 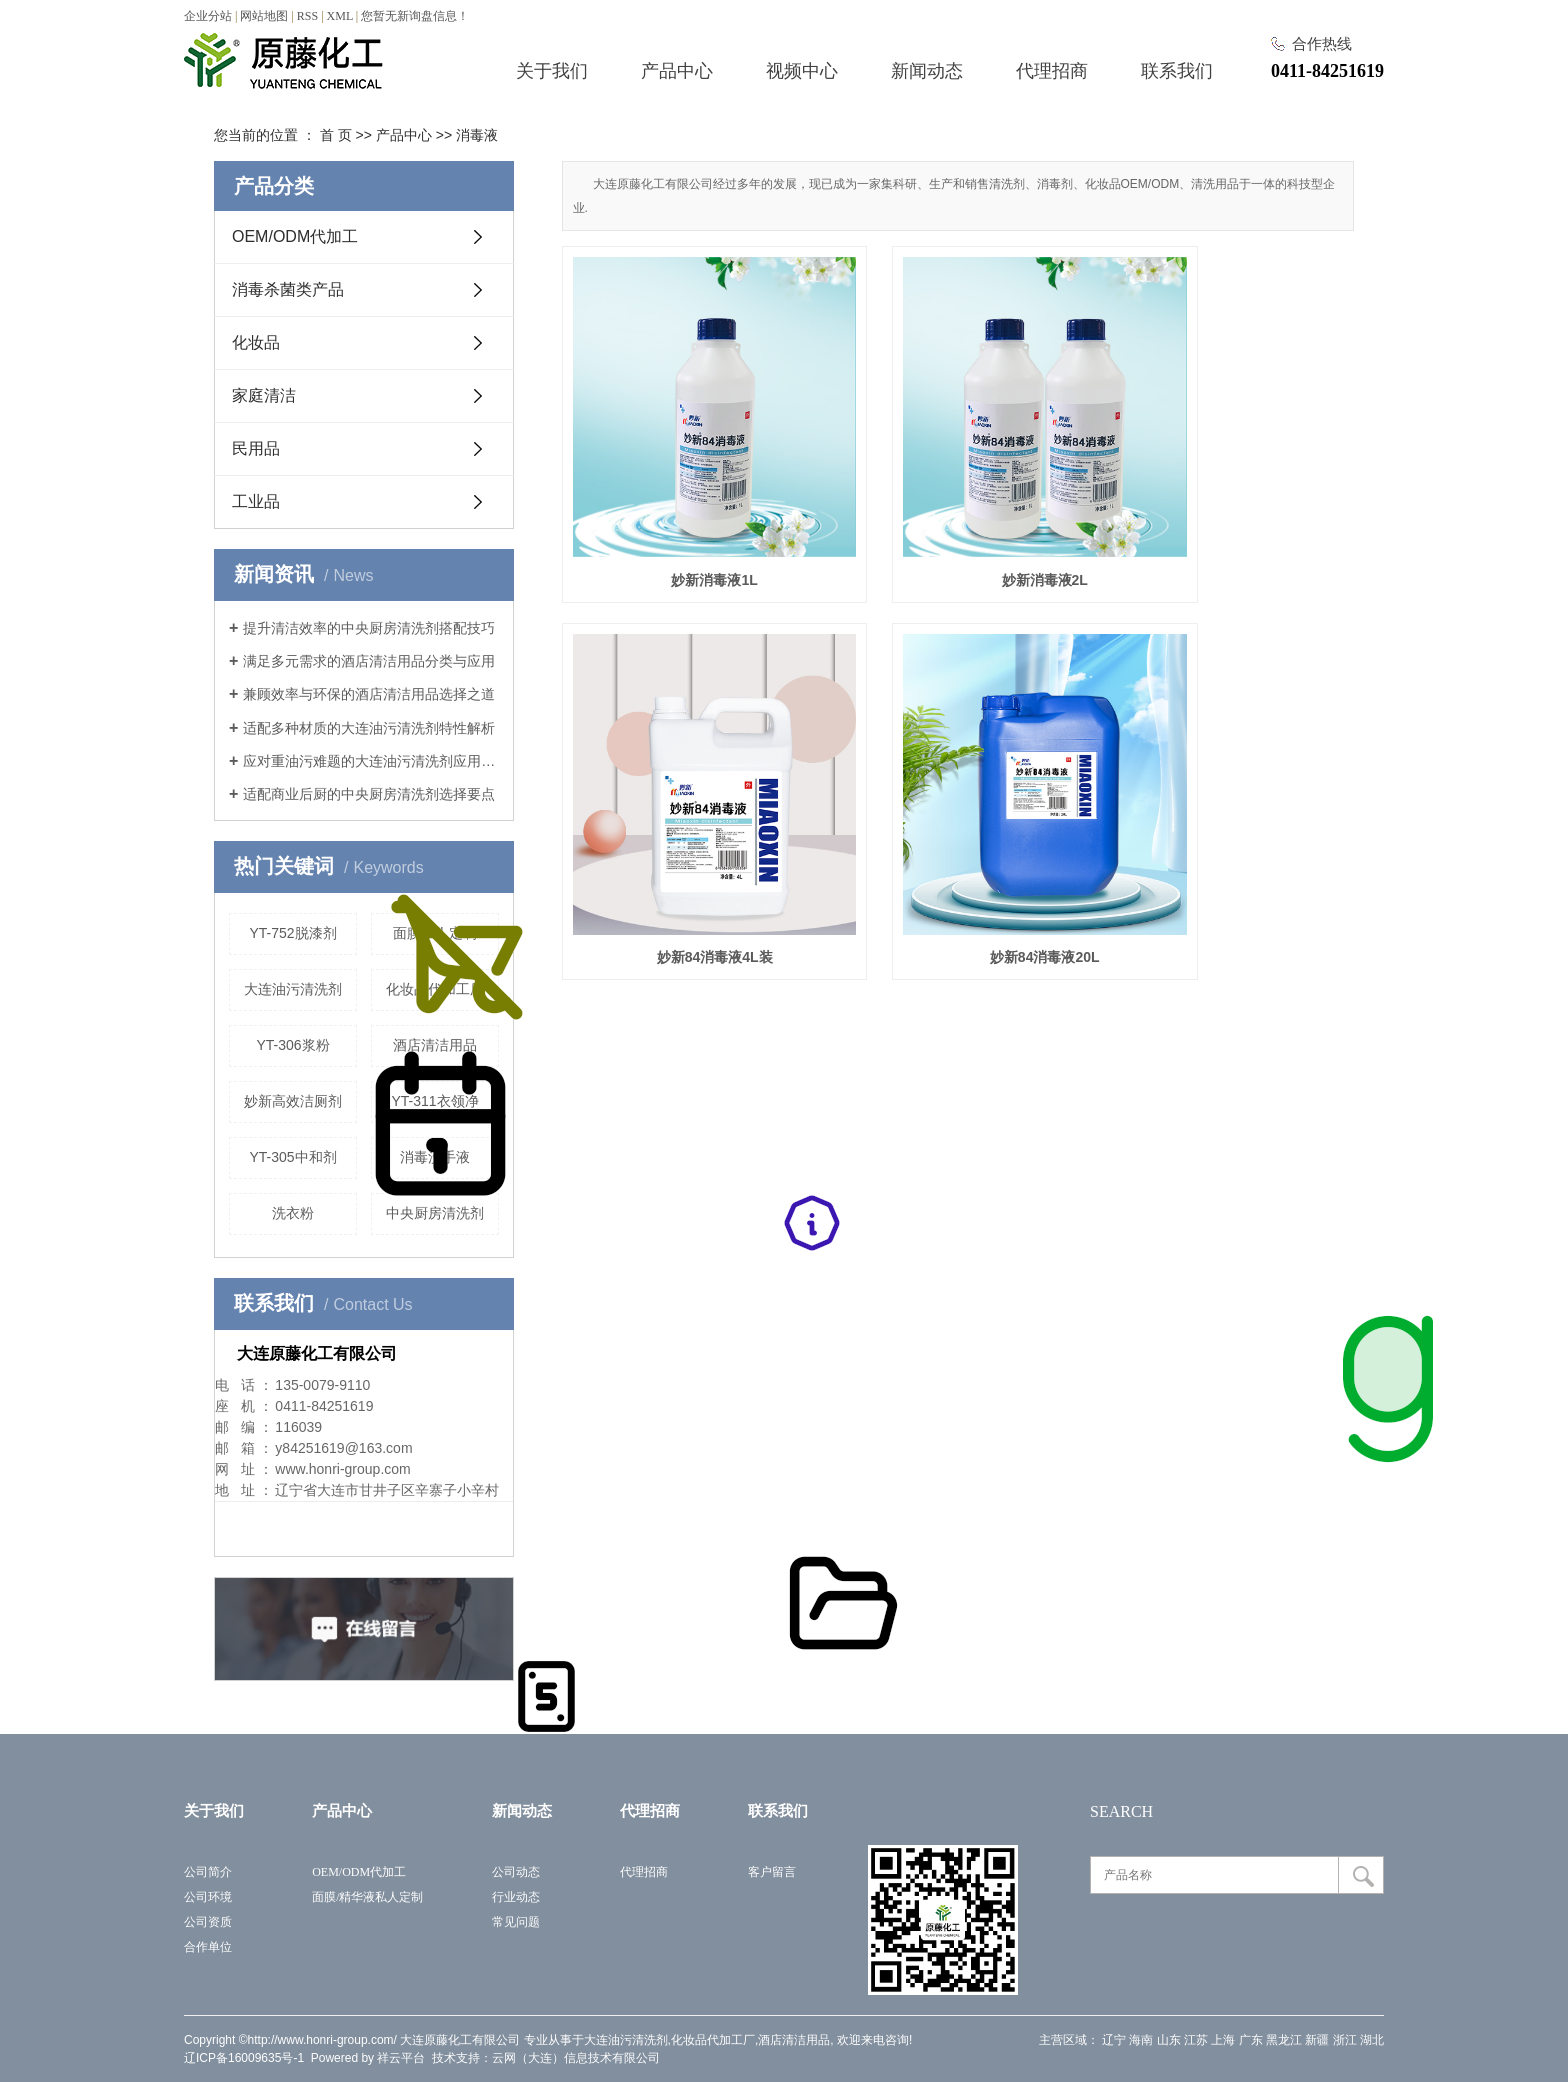 What do you see at coordinates (812, 1223) in the screenshot?
I see `view more information or details` at bounding box center [812, 1223].